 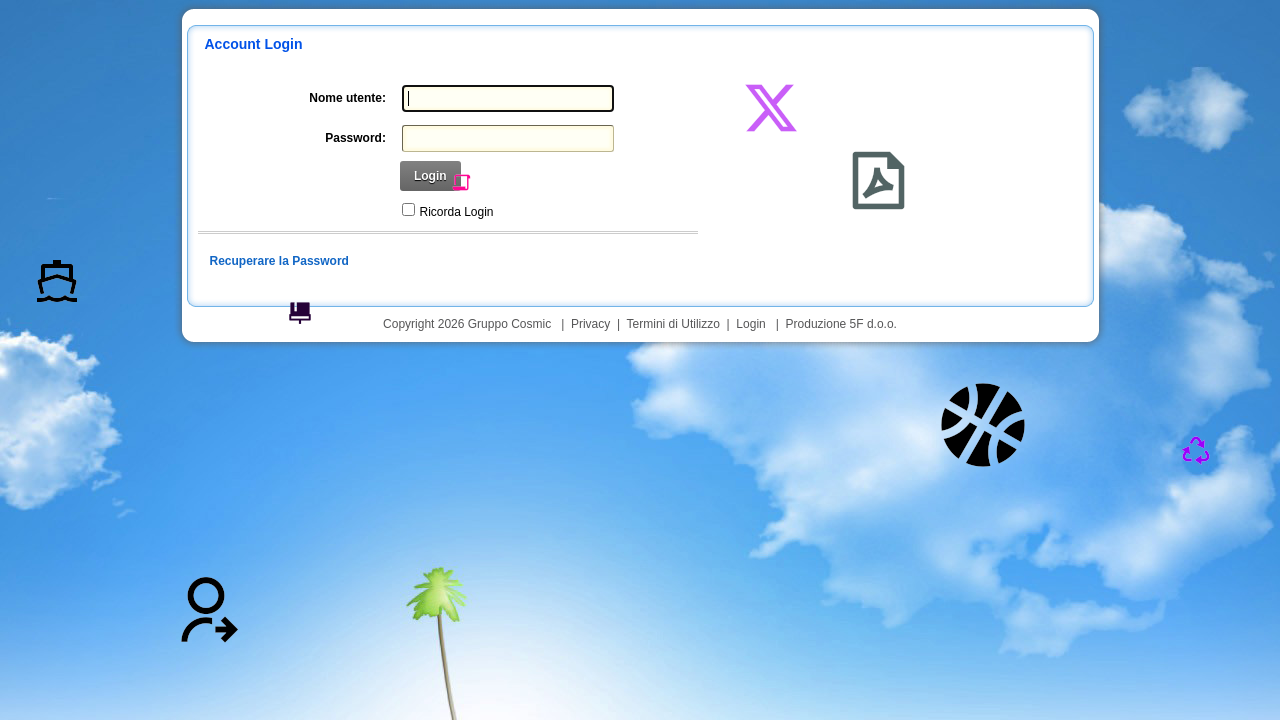 What do you see at coordinates (771, 108) in the screenshot?
I see `share to X (formerly Twitter)` at bounding box center [771, 108].